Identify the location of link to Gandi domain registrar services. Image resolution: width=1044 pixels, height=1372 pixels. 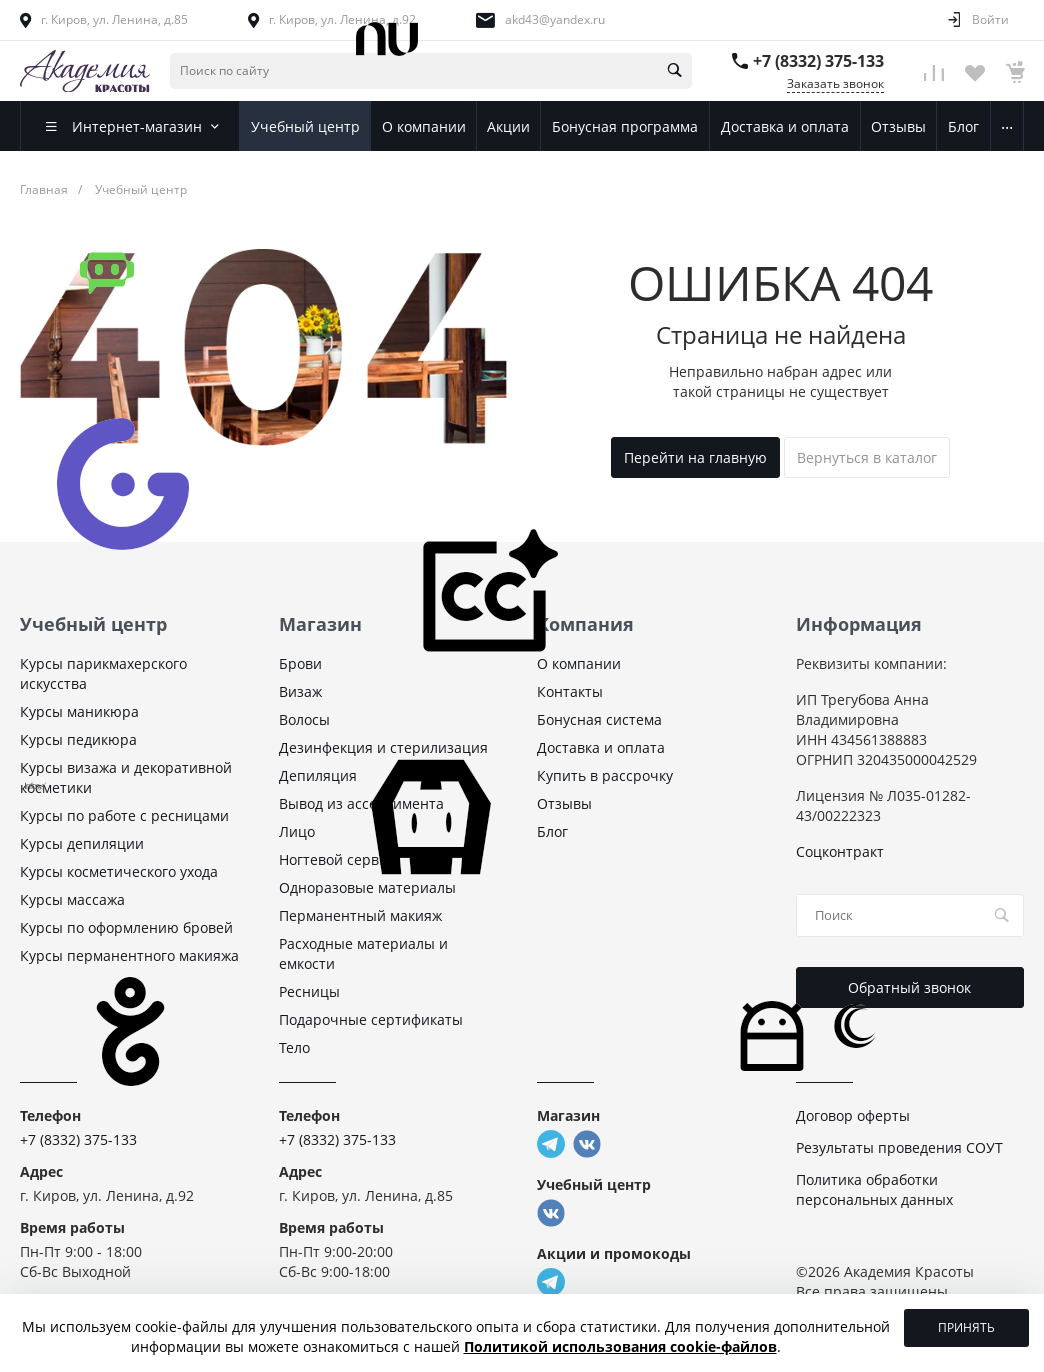
(130, 1031).